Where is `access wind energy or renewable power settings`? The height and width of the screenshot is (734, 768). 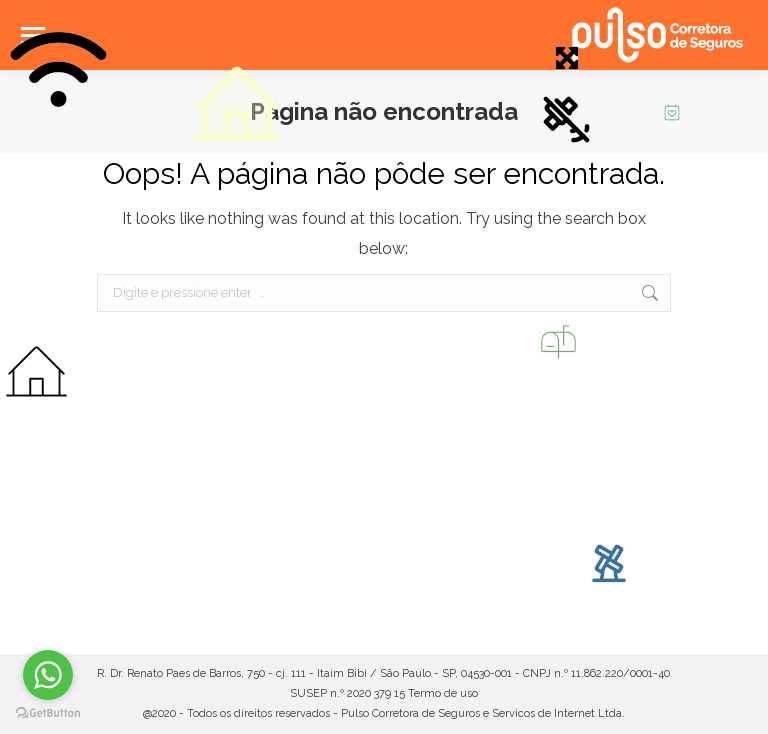 access wind energy or renewable power settings is located at coordinates (609, 564).